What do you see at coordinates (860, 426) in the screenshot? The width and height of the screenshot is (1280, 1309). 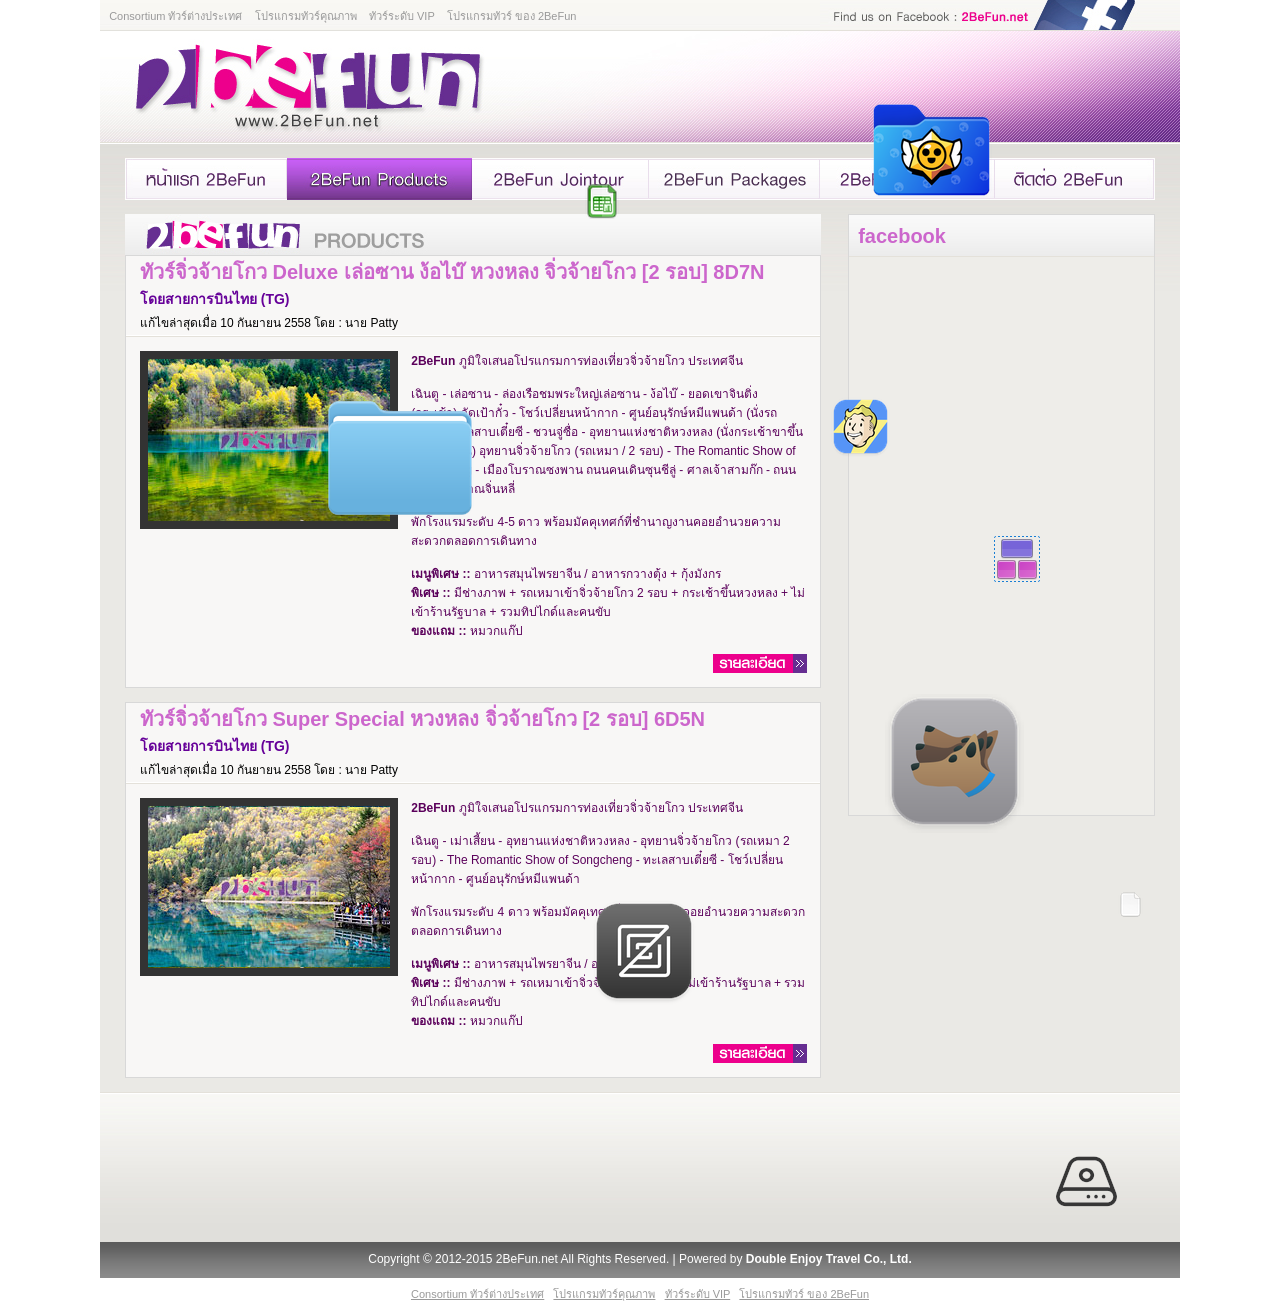 I see `launch Fallout 4 game` at bounding box center [860, 426].